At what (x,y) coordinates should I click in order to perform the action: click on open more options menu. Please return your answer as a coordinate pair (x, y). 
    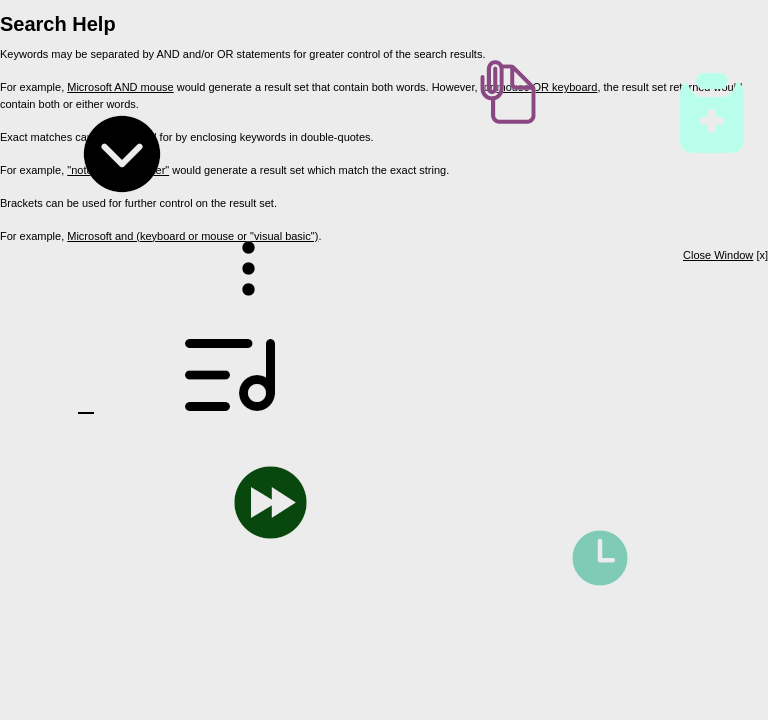
    Looking at the image, I should click on (248, 268).